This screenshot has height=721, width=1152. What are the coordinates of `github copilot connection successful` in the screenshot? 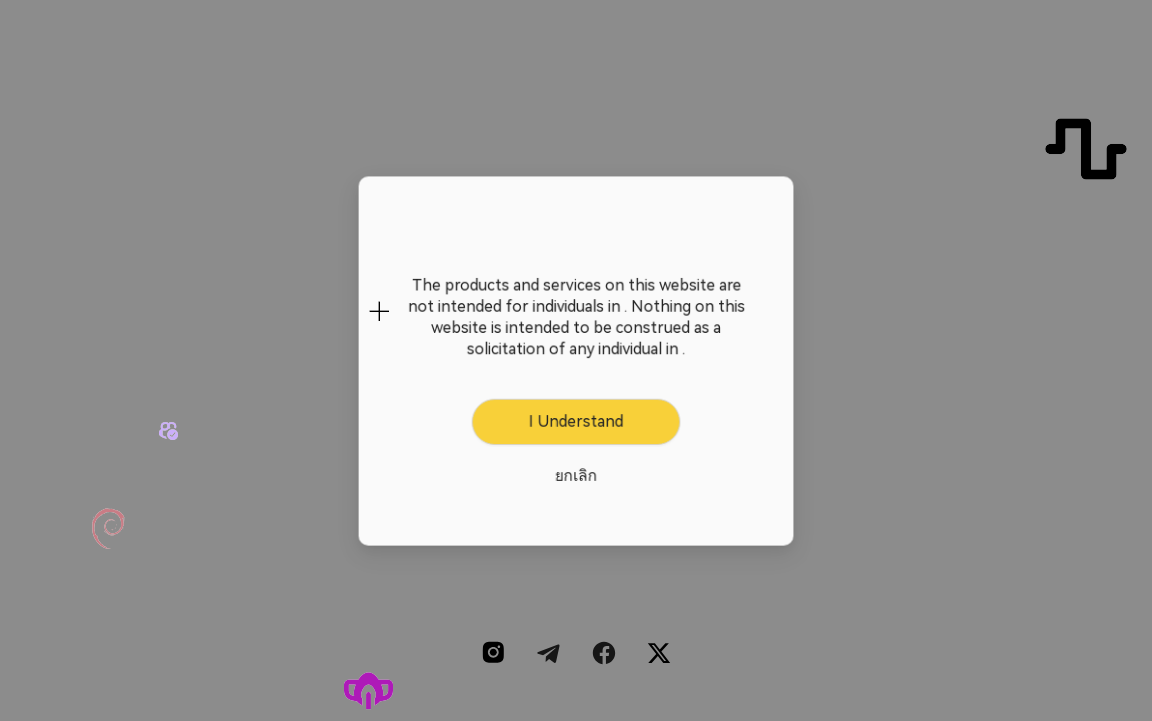 It's located at (168, 430).